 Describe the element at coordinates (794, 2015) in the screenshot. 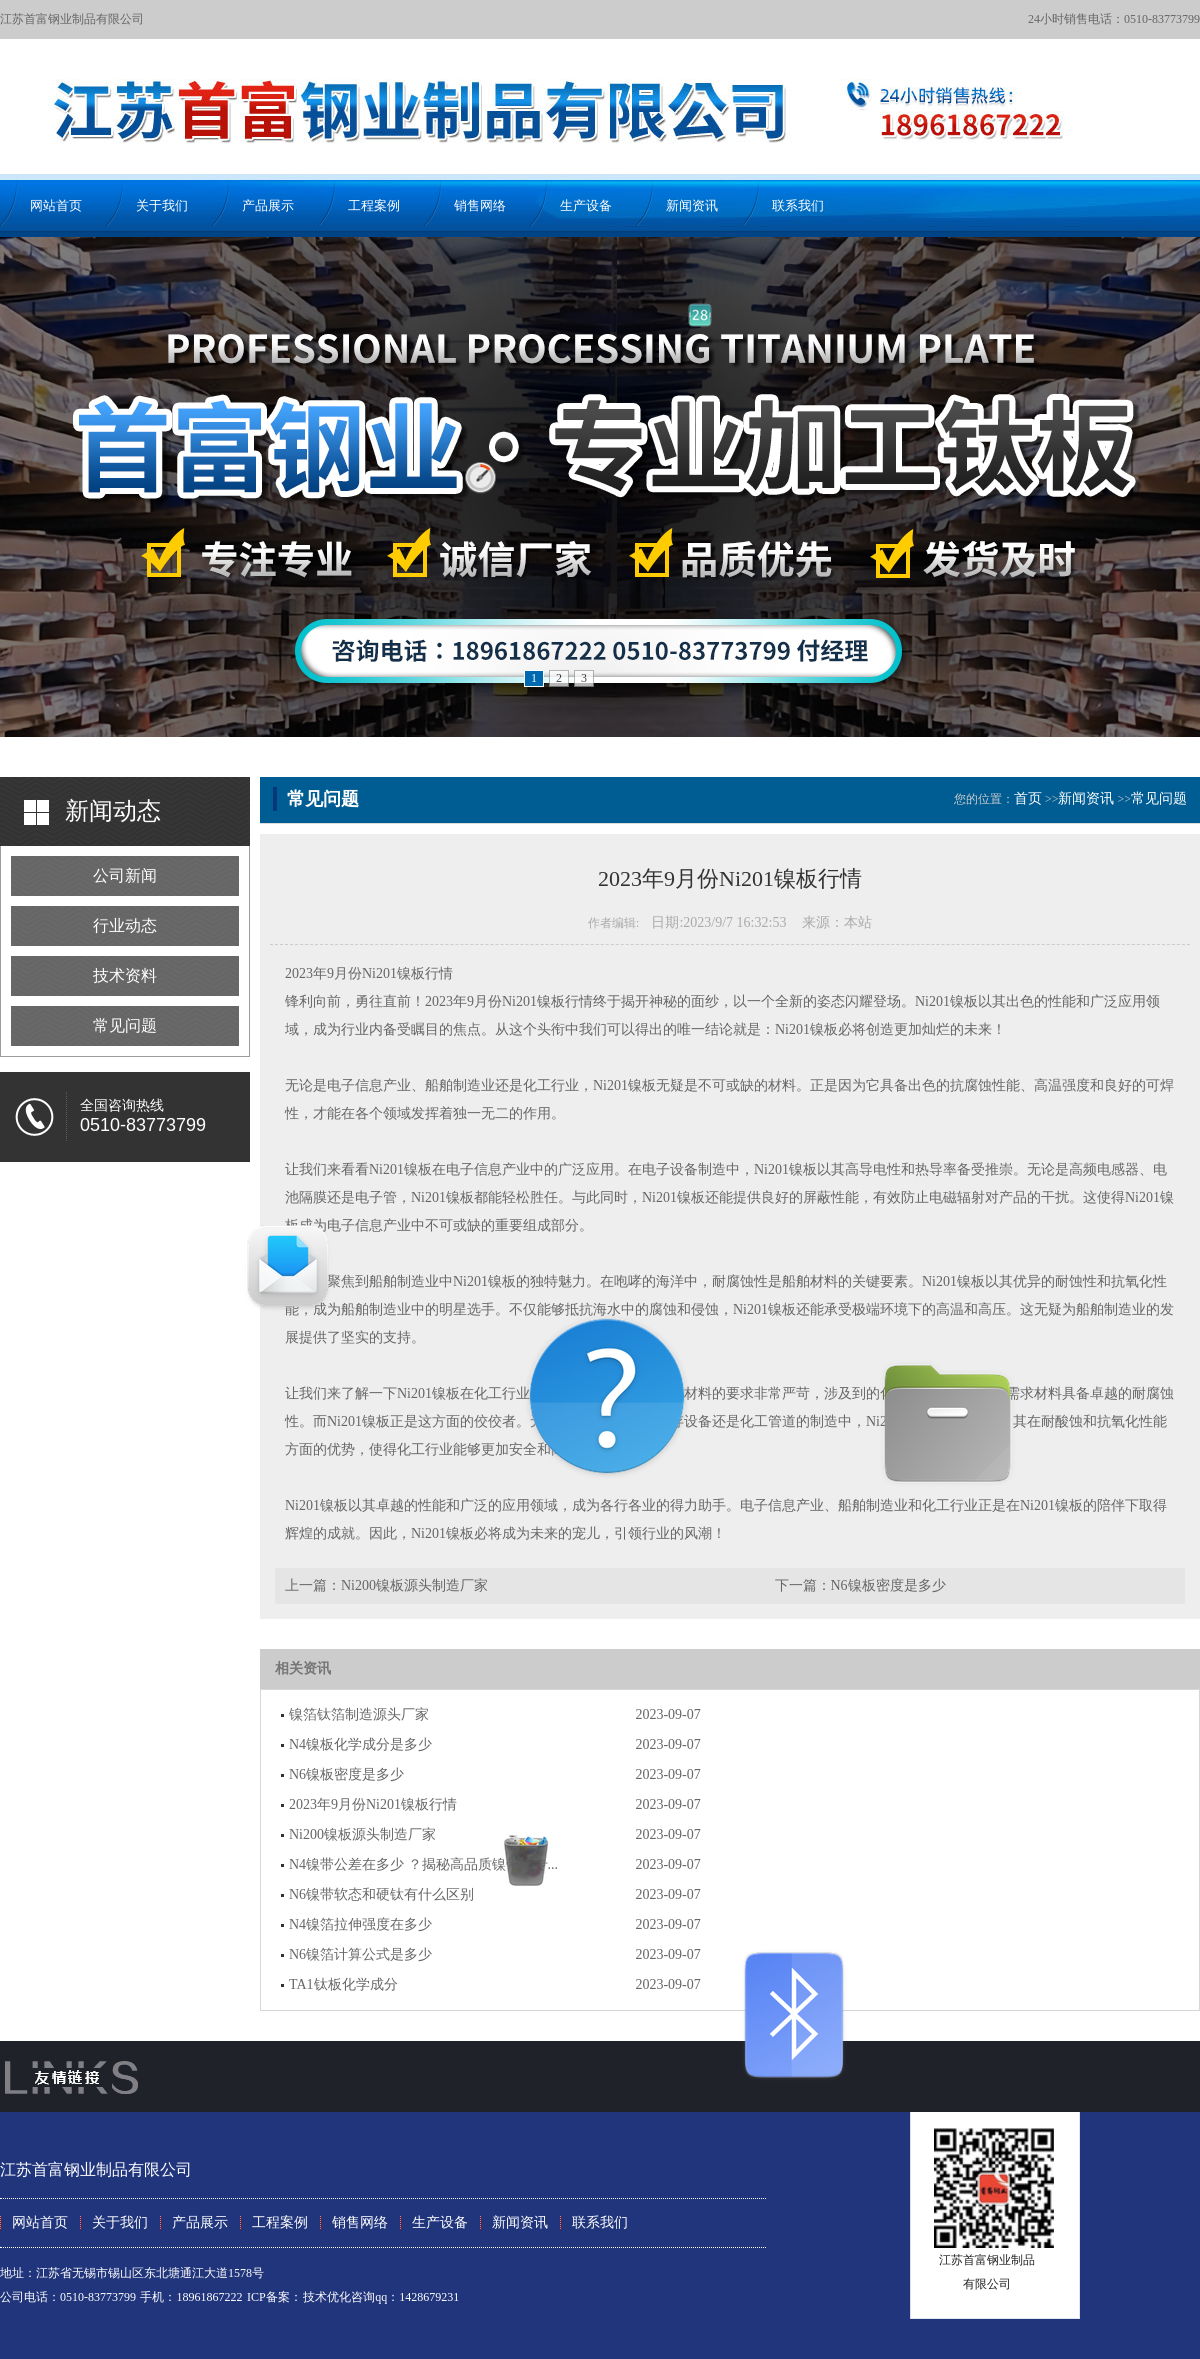

I see `open bluetooth settings` at that location.